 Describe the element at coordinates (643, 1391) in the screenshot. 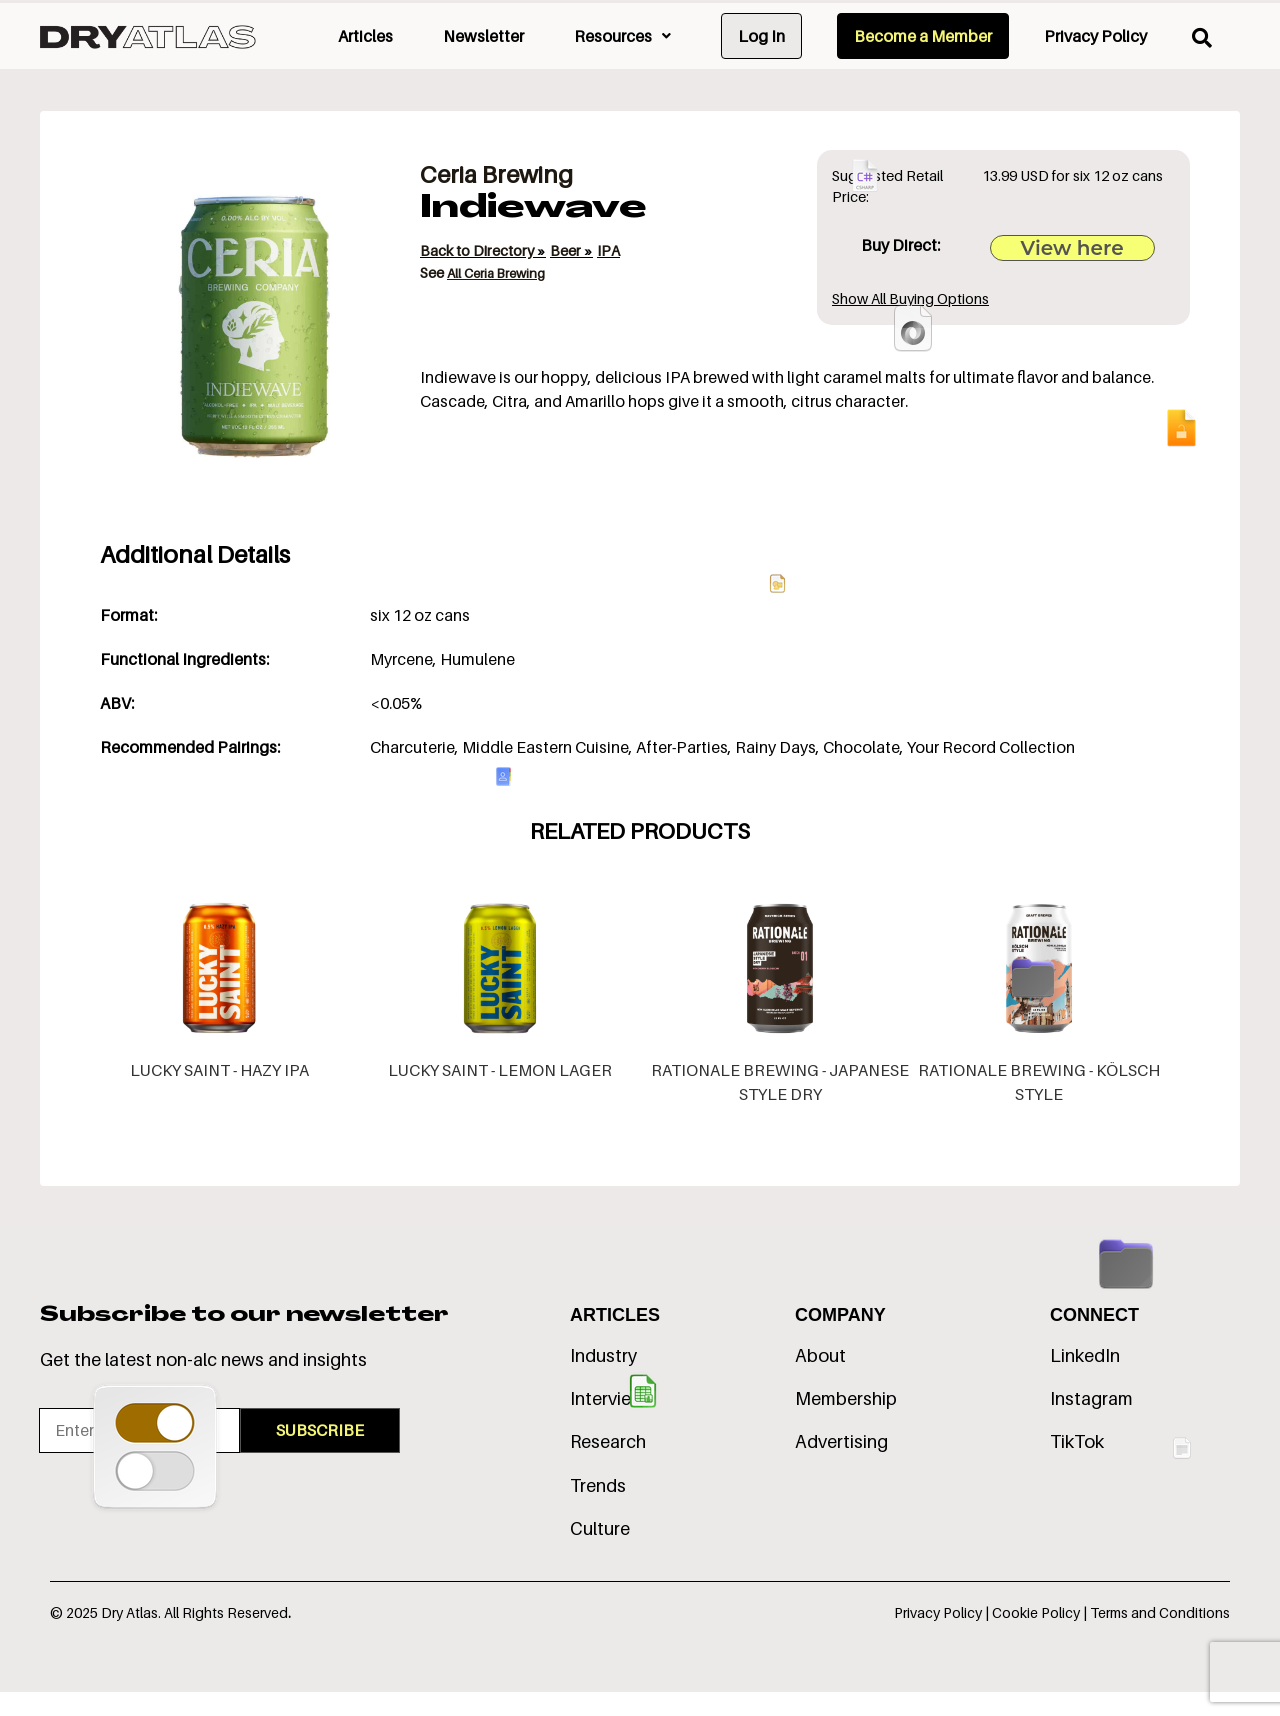

I see `open a libreoffice calc spreadsheet file` at that location.